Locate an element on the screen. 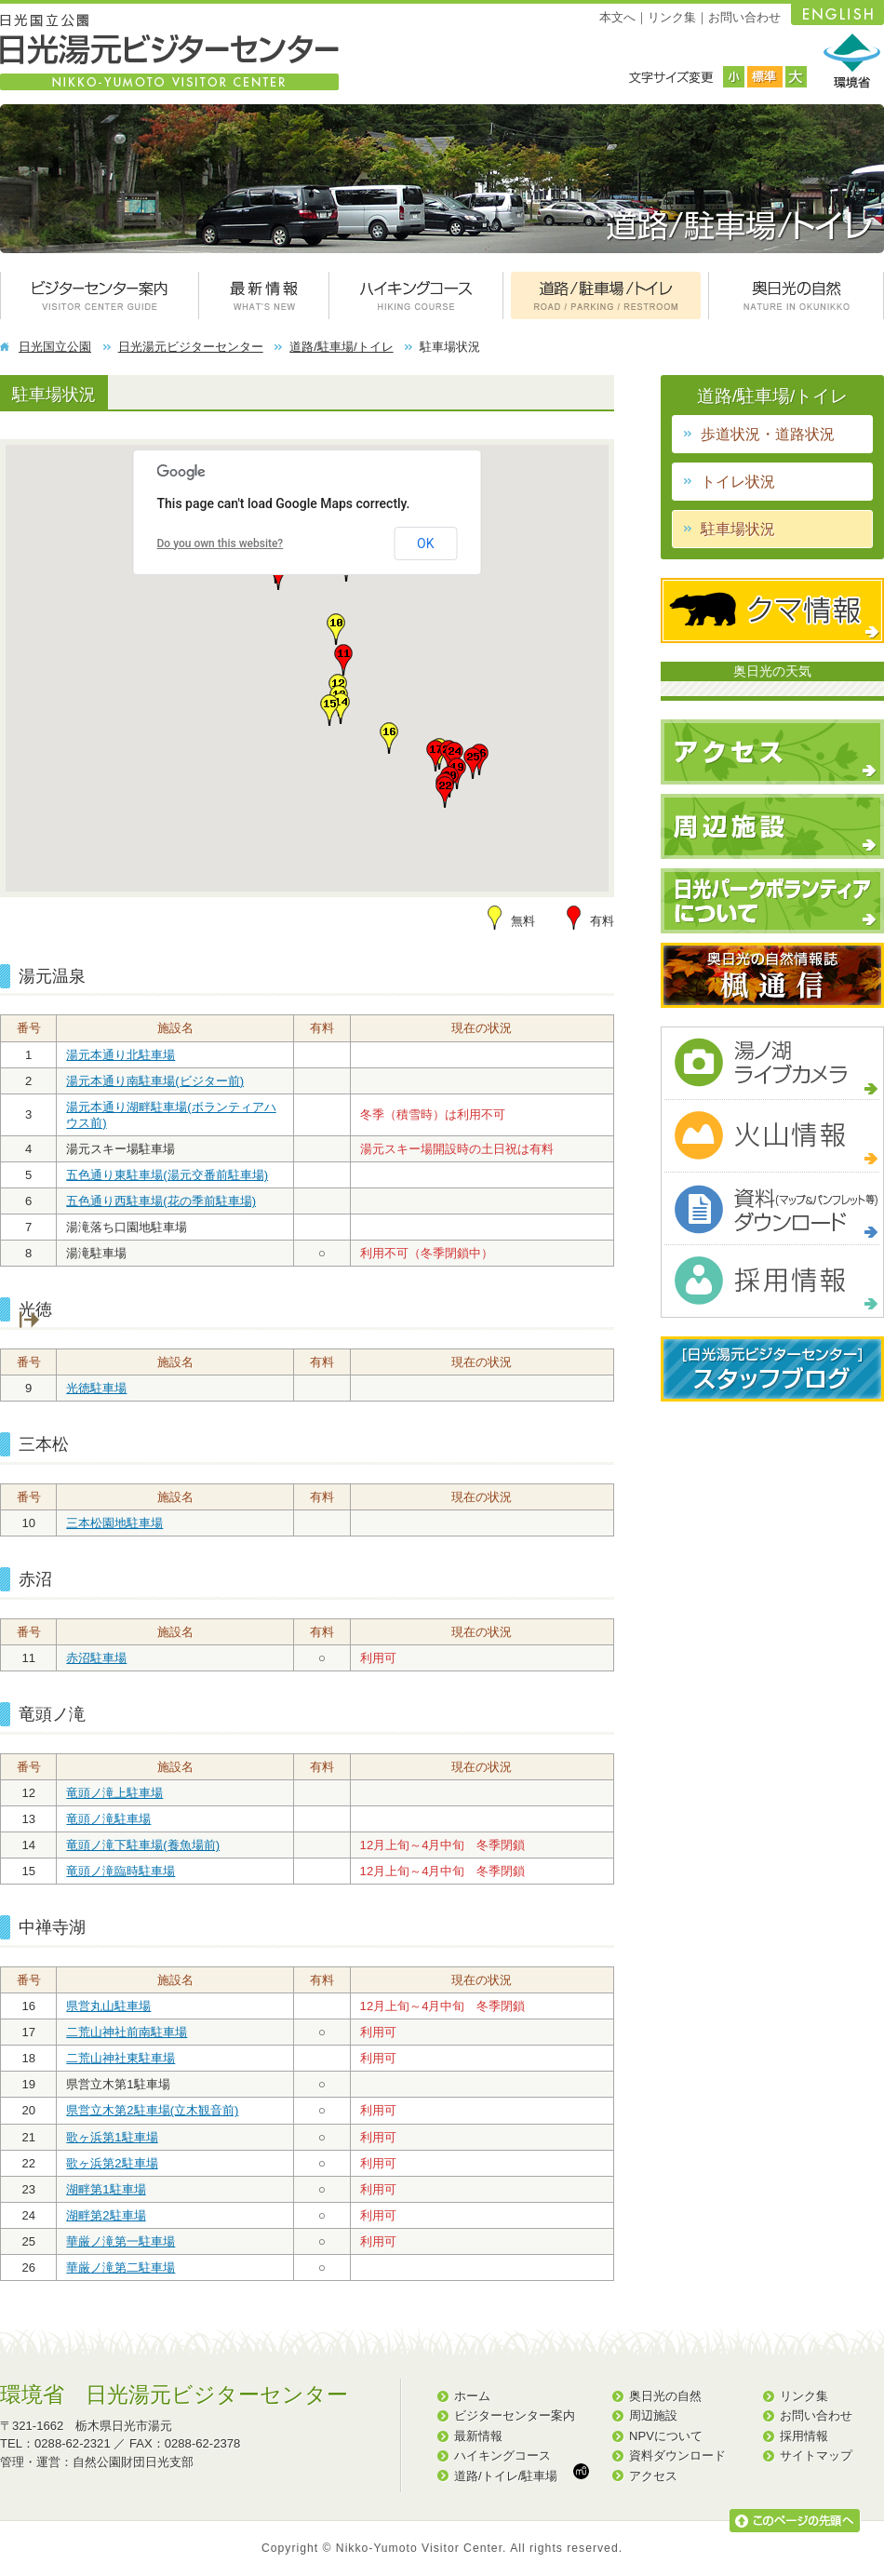 This screenshot has width=884, height=2576. open MuseScore music notation app is located at coordinates (581, 2471).